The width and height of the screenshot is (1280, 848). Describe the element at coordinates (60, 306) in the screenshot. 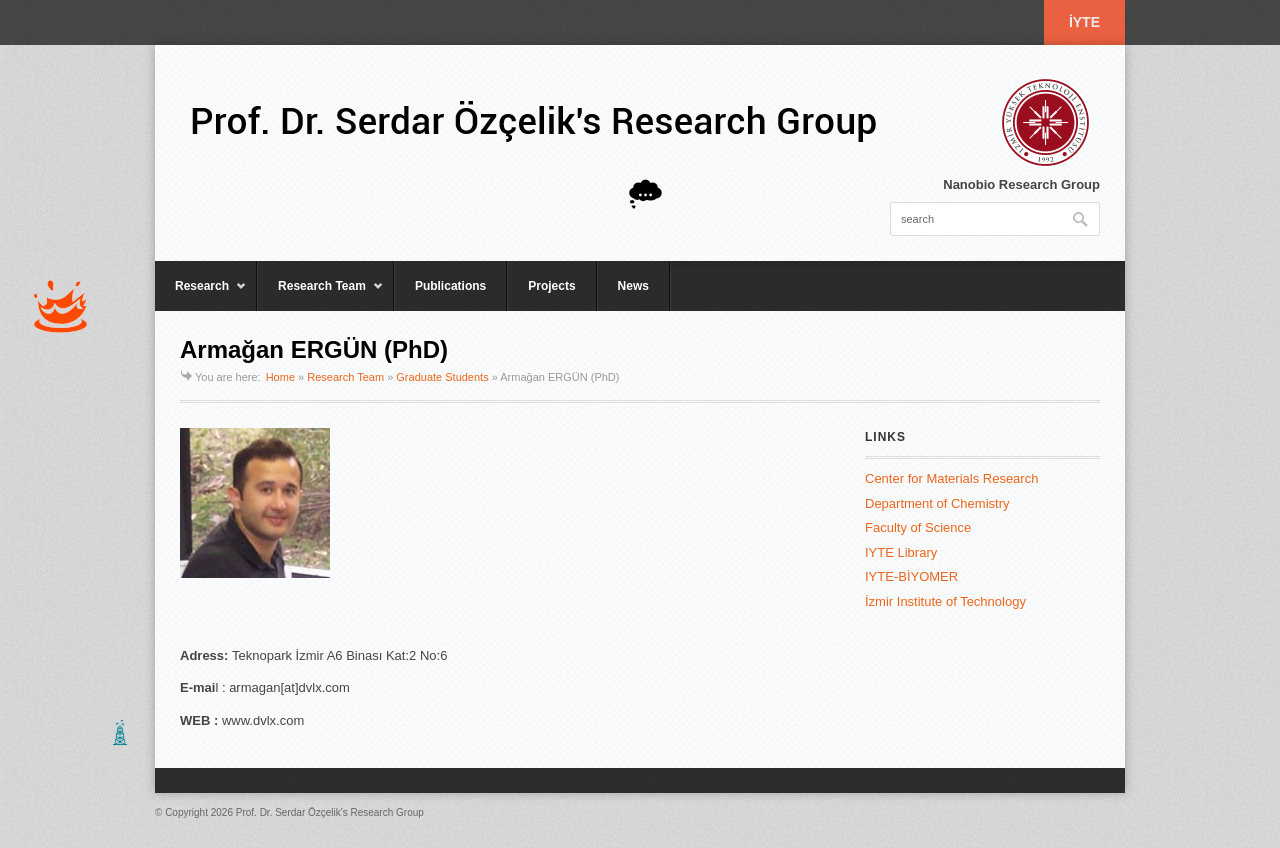

I see `water effect or splash animation trigger` at that location.